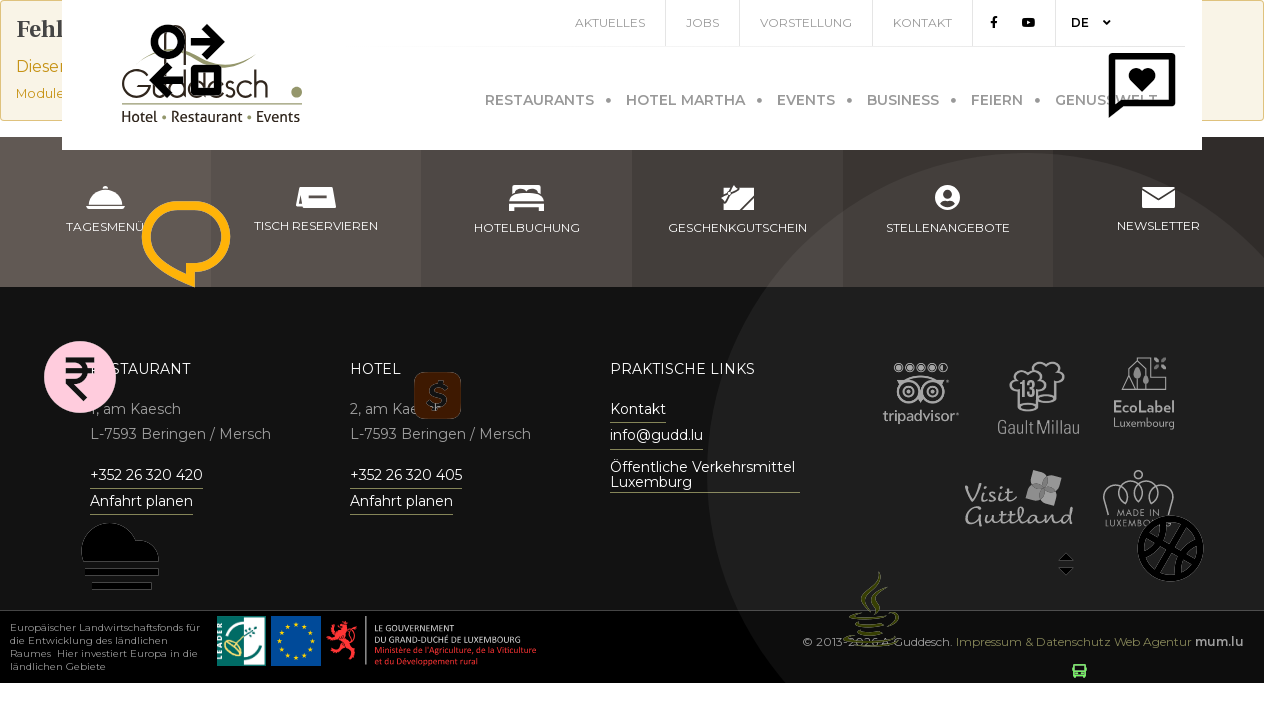  Describe the element at coordinates (871, 609) in the screenshot. I see `java programming language logo` at that location.